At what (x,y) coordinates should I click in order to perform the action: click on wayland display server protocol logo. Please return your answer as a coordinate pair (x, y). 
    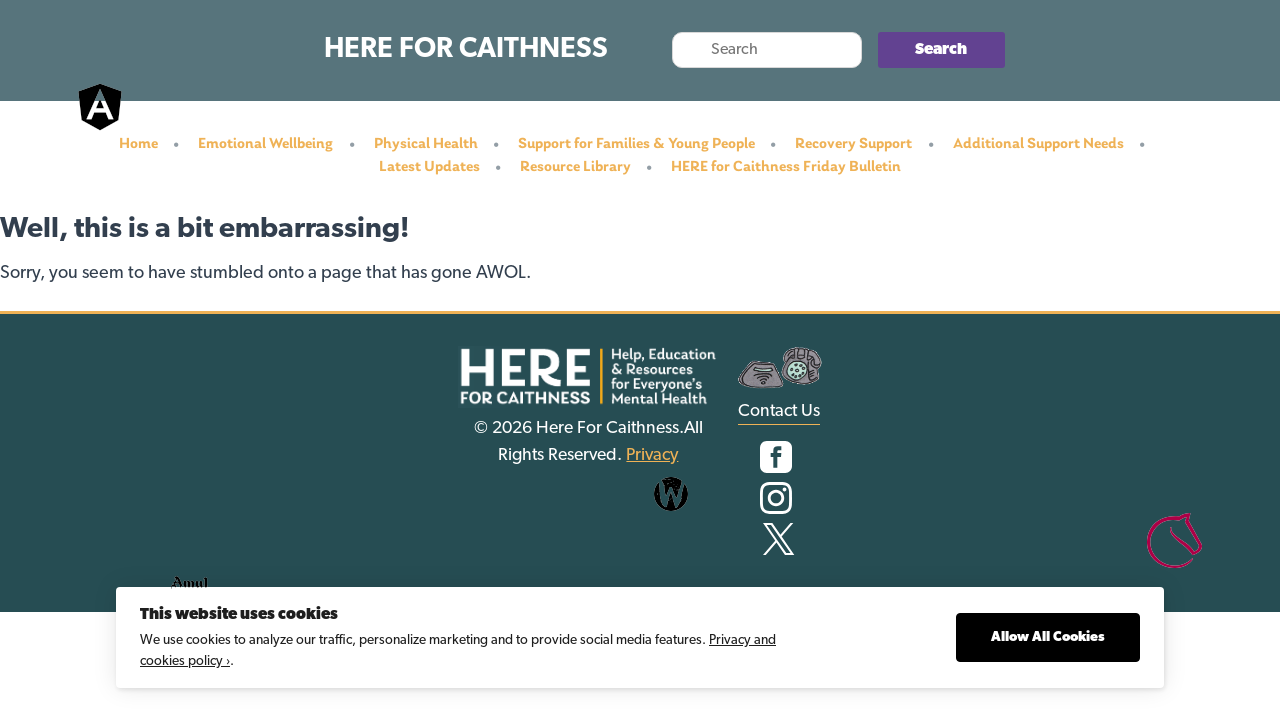
    Looking at the image, I should click on (671, 494).